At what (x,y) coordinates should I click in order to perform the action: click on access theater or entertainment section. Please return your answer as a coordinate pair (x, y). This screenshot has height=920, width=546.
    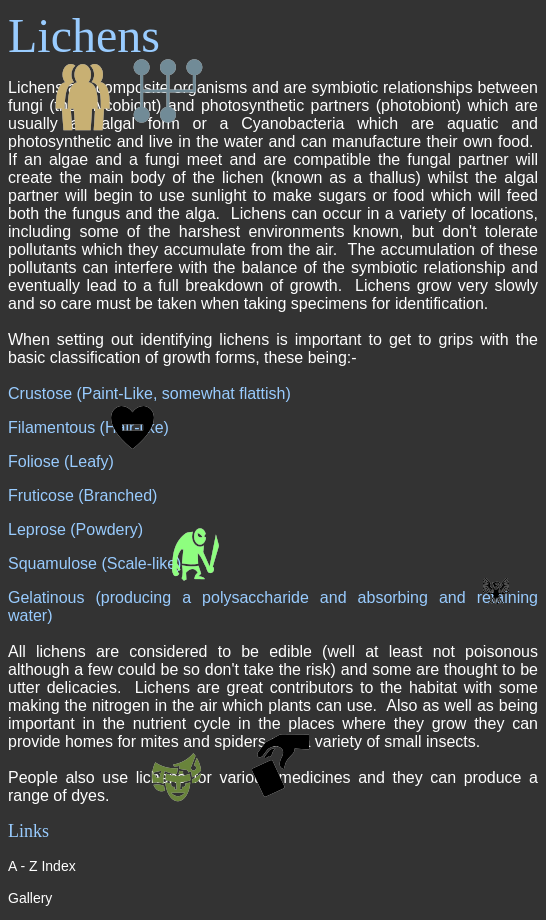
    Looking at the image, I should click on (176, 776).